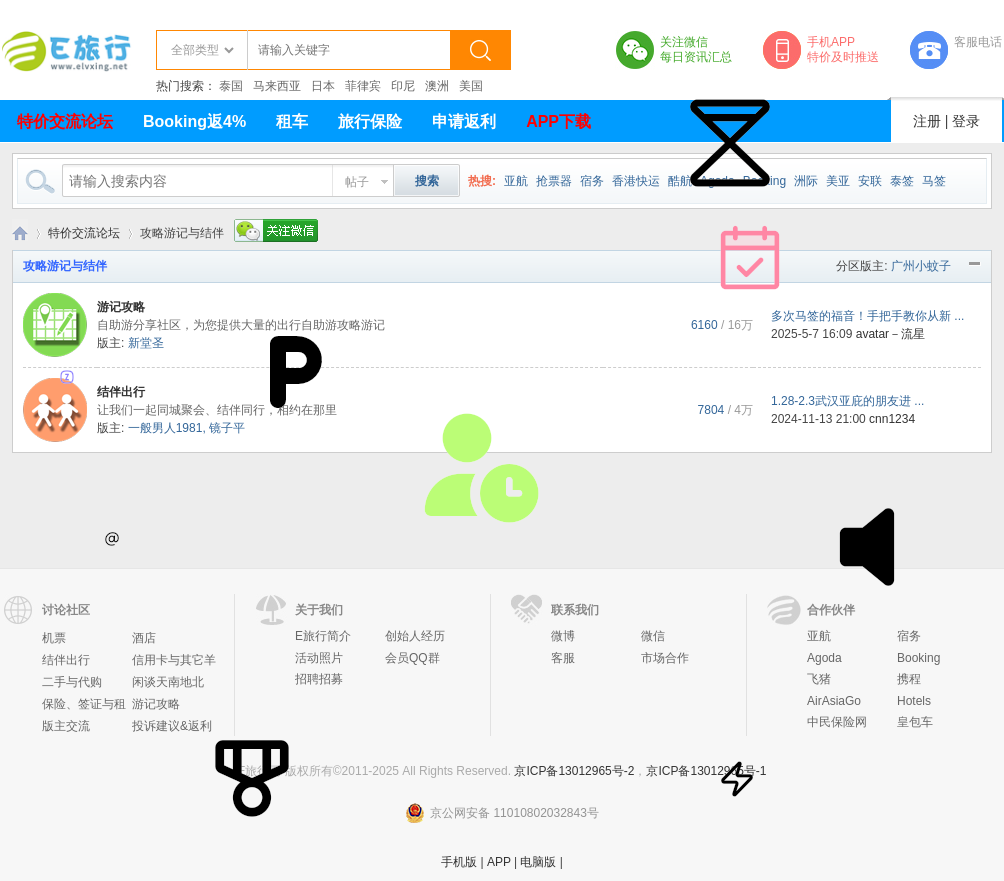 This screenshot has width=1004, height=881. Describe the element at coordinates (480, 464) in the screenshot. I see `view user's activity history or time log` at that location.